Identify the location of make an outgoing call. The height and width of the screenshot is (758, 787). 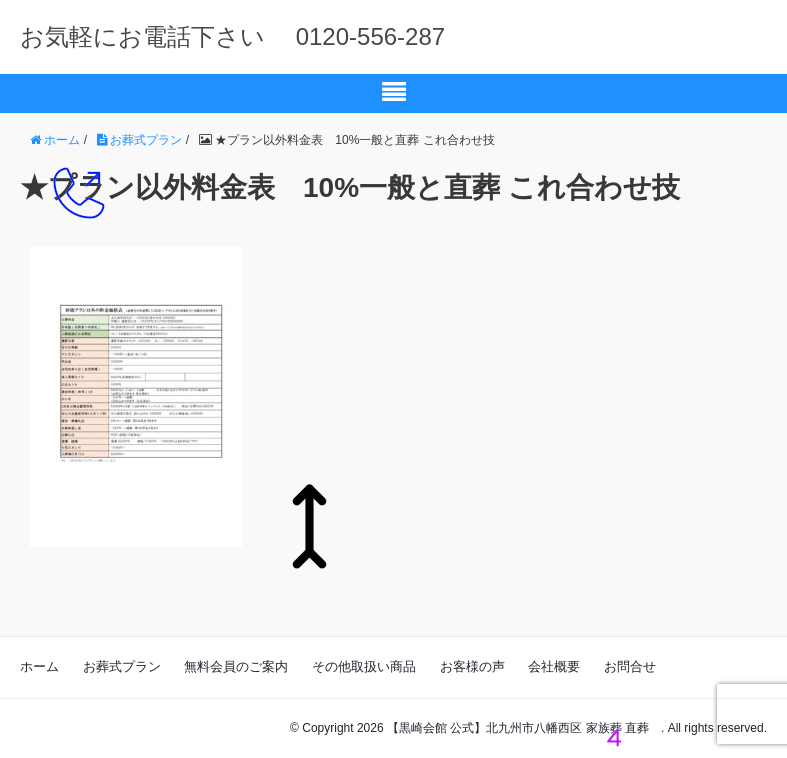
(80, 192).